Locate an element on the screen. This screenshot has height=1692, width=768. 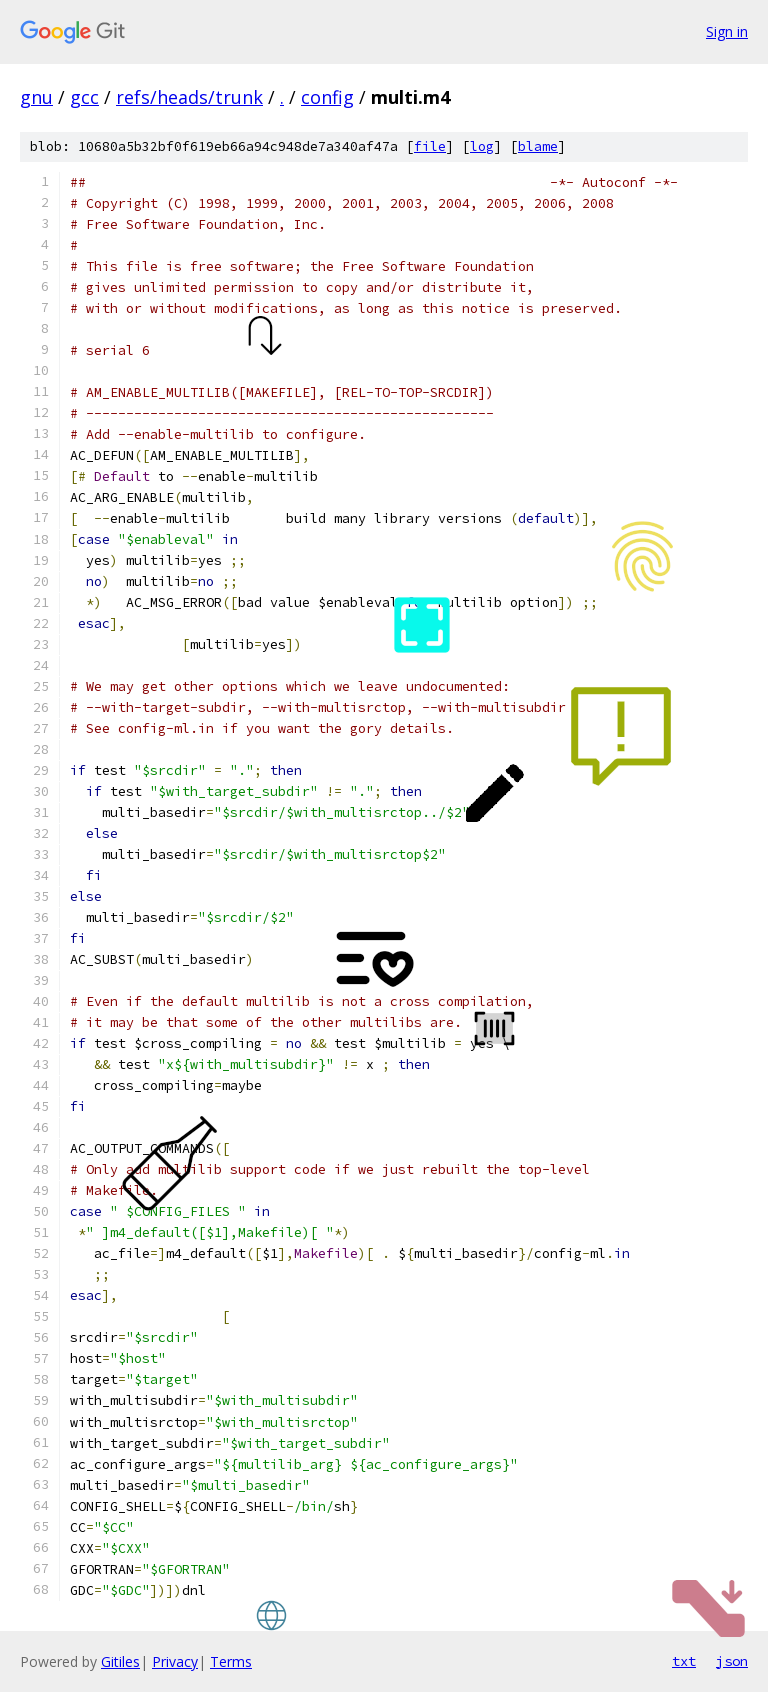
report an issue or problem is located at coordinates (621, 737).